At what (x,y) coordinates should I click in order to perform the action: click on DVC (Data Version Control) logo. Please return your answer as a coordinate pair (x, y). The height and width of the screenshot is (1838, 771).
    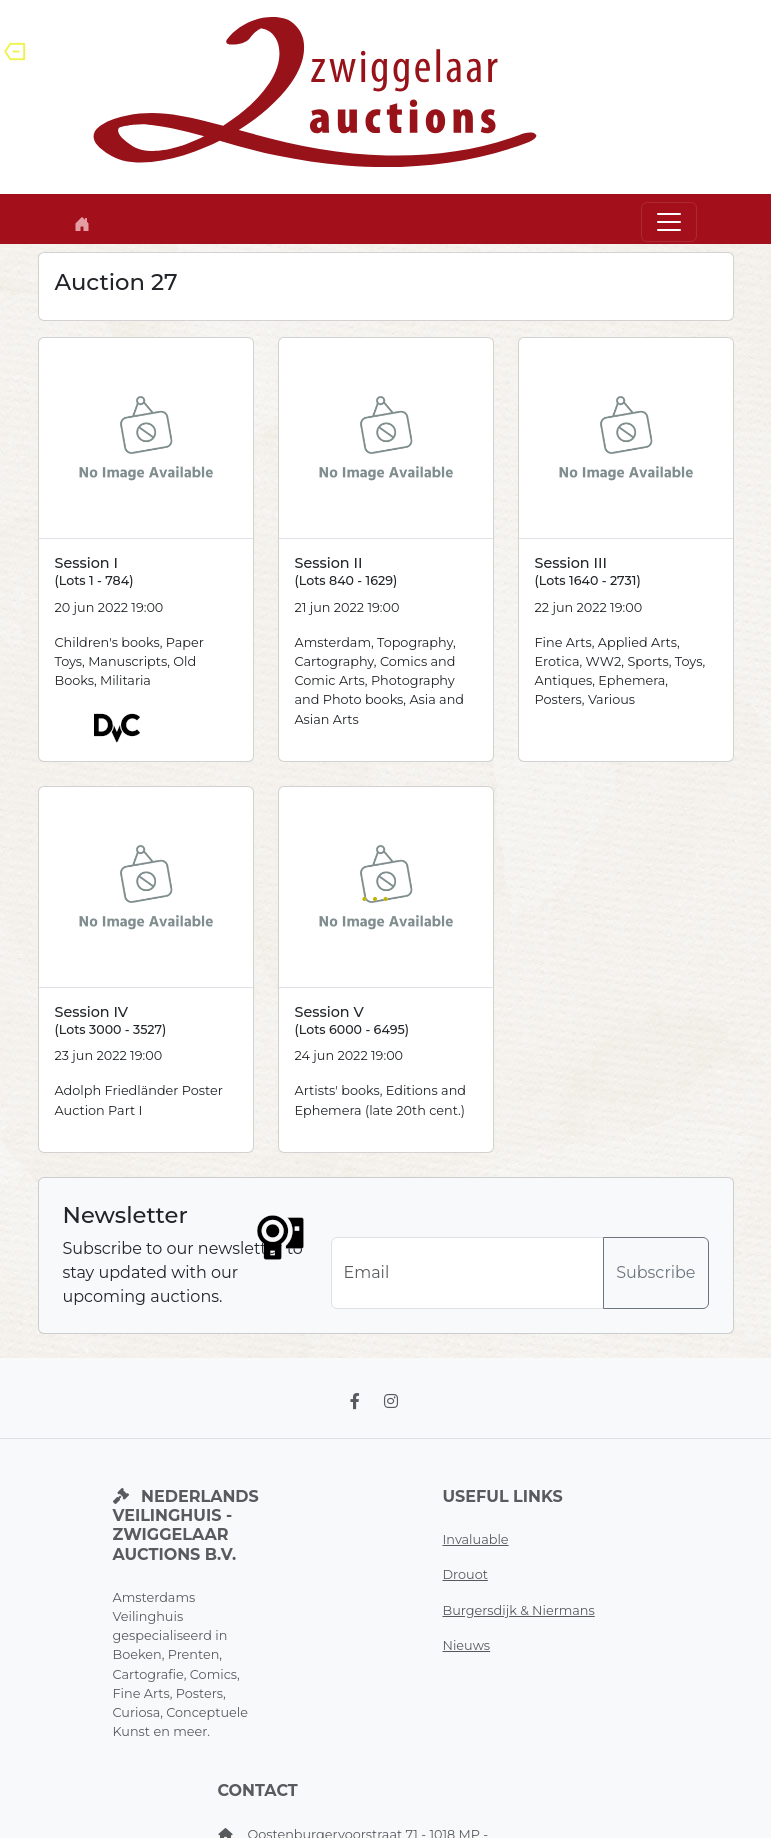
    Looking at the image, I should click on (117, 728).